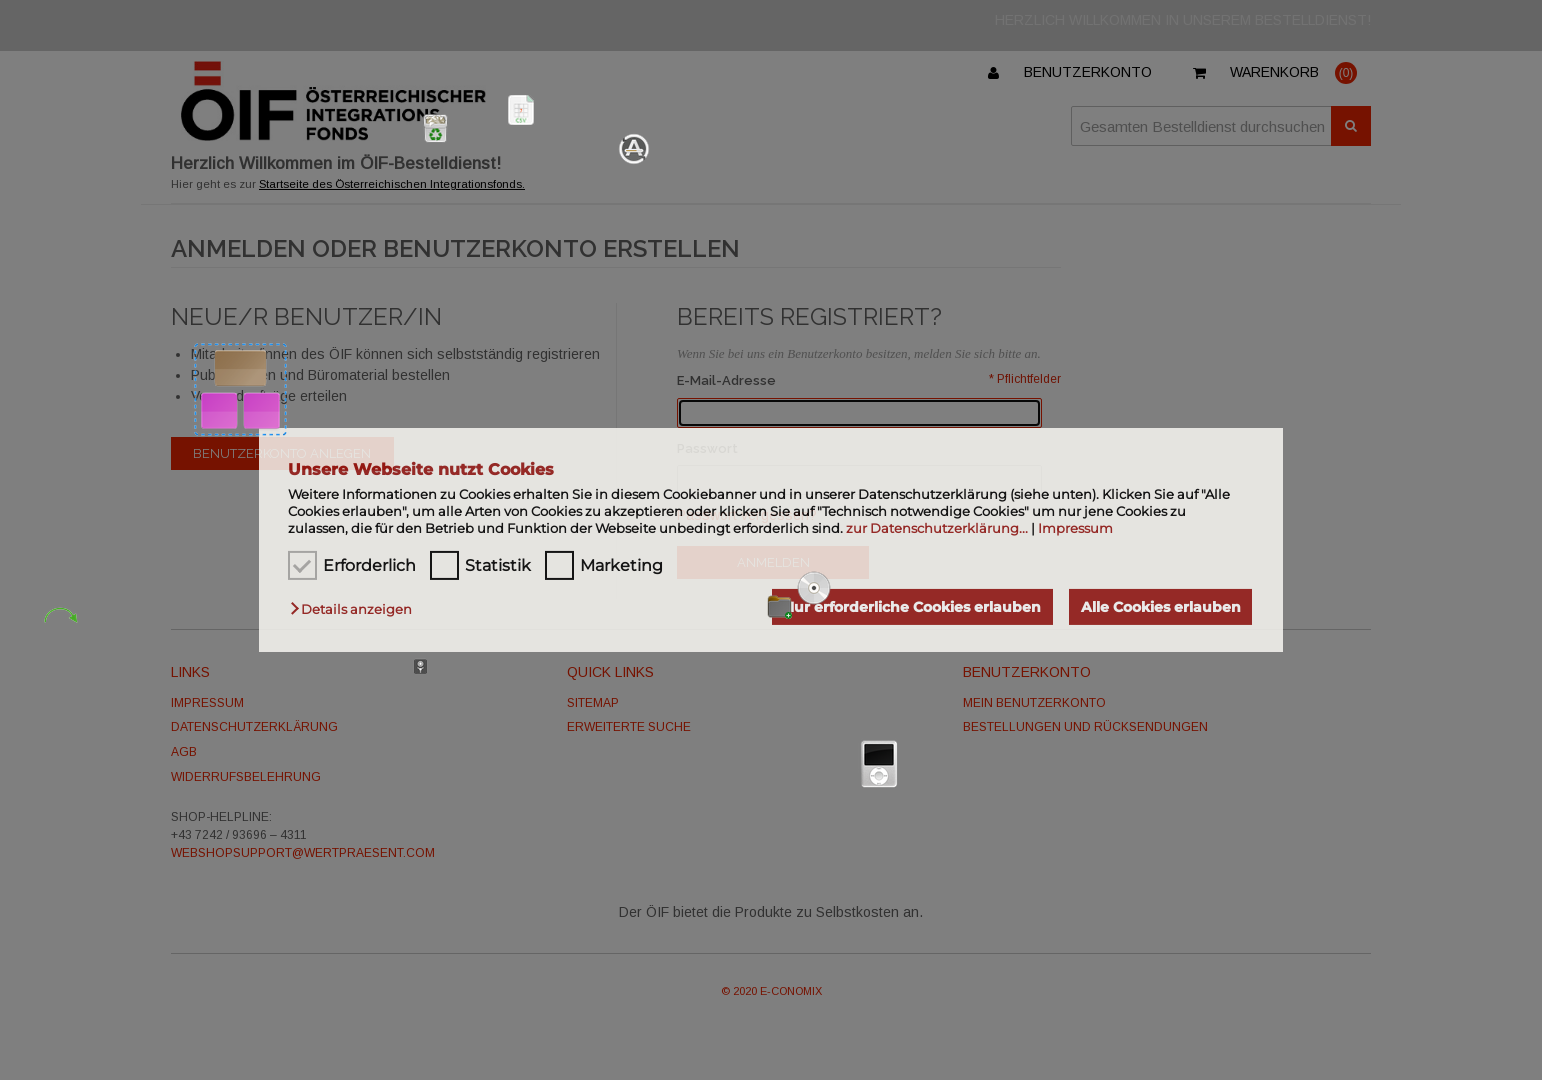  I want to click on indicates a rewritable CD-RW disc, so click(814, 588).